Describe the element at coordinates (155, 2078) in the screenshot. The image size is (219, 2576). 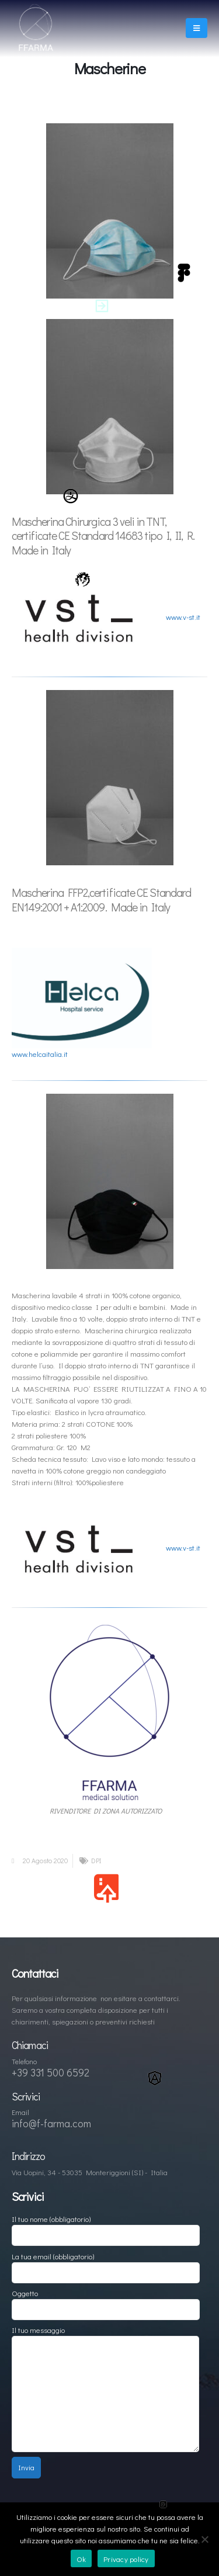
I see `angularjs framework logo` at that location.